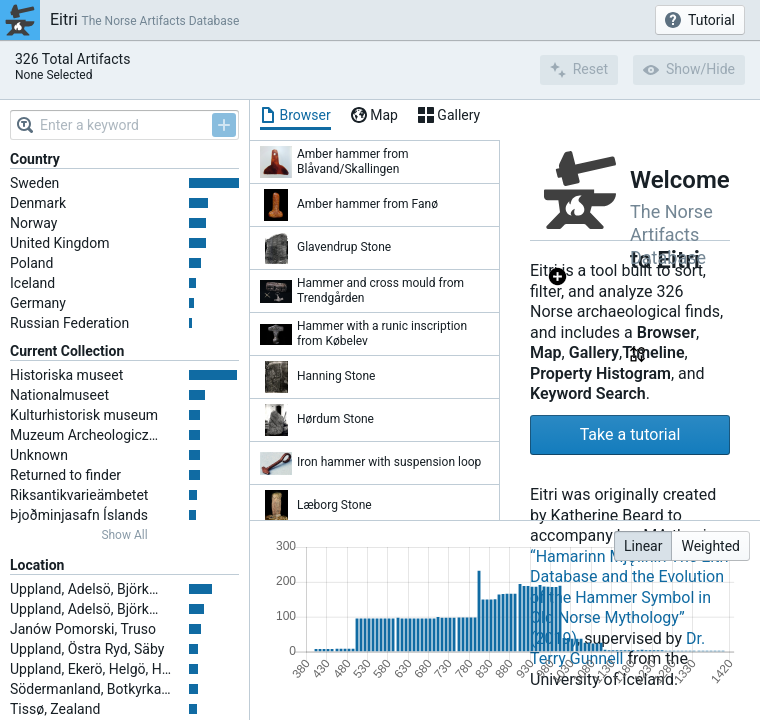 Image resolution: width=760 pixels, height=720 pixels. What do you see at coordinates (557, 276) in the screenshot?
I see `add a new item` at bounding box center [557, 276].